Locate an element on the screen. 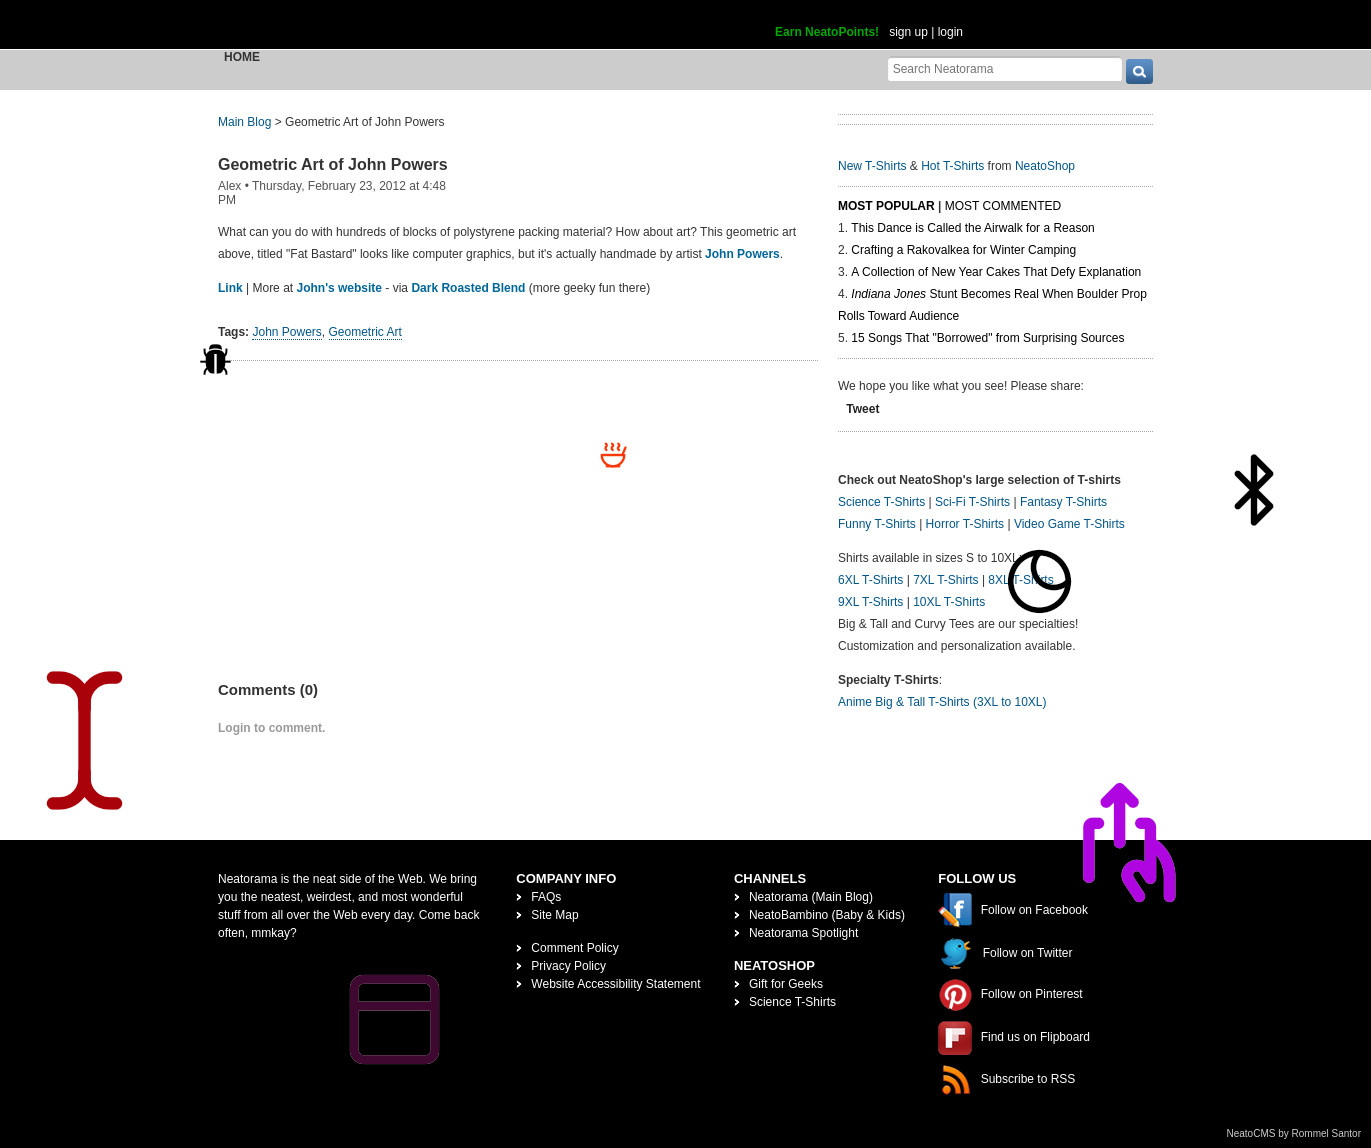  toggle dark mode or night theme is located at coordinates (1039, 581).